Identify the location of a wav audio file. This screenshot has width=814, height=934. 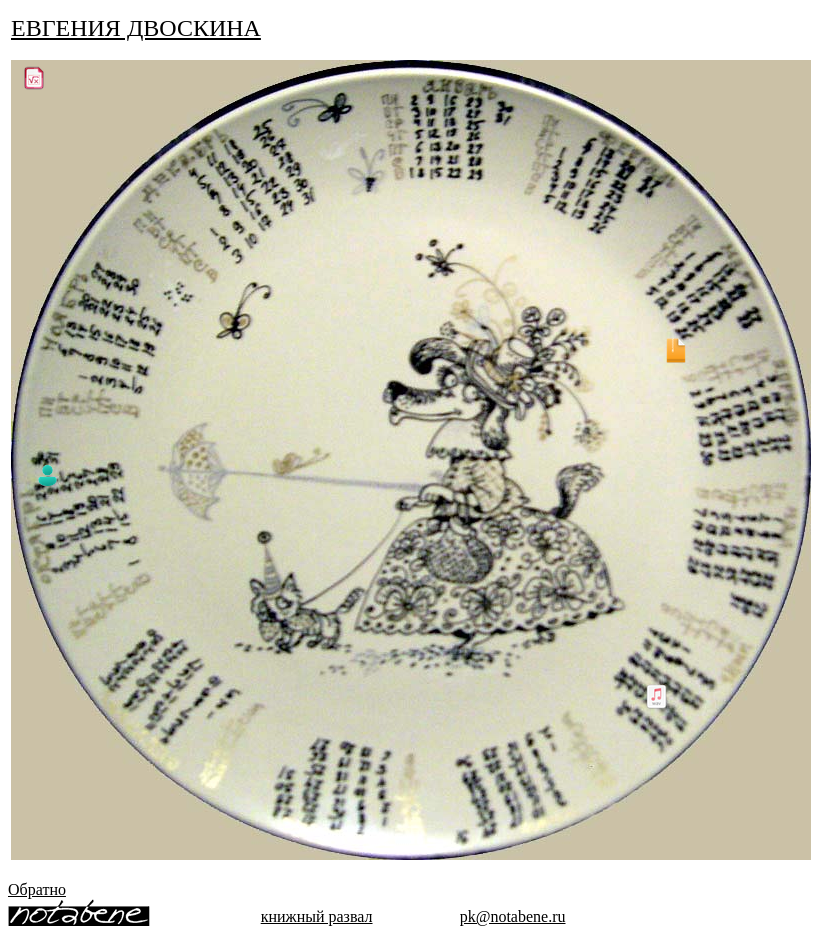
(656, 696).